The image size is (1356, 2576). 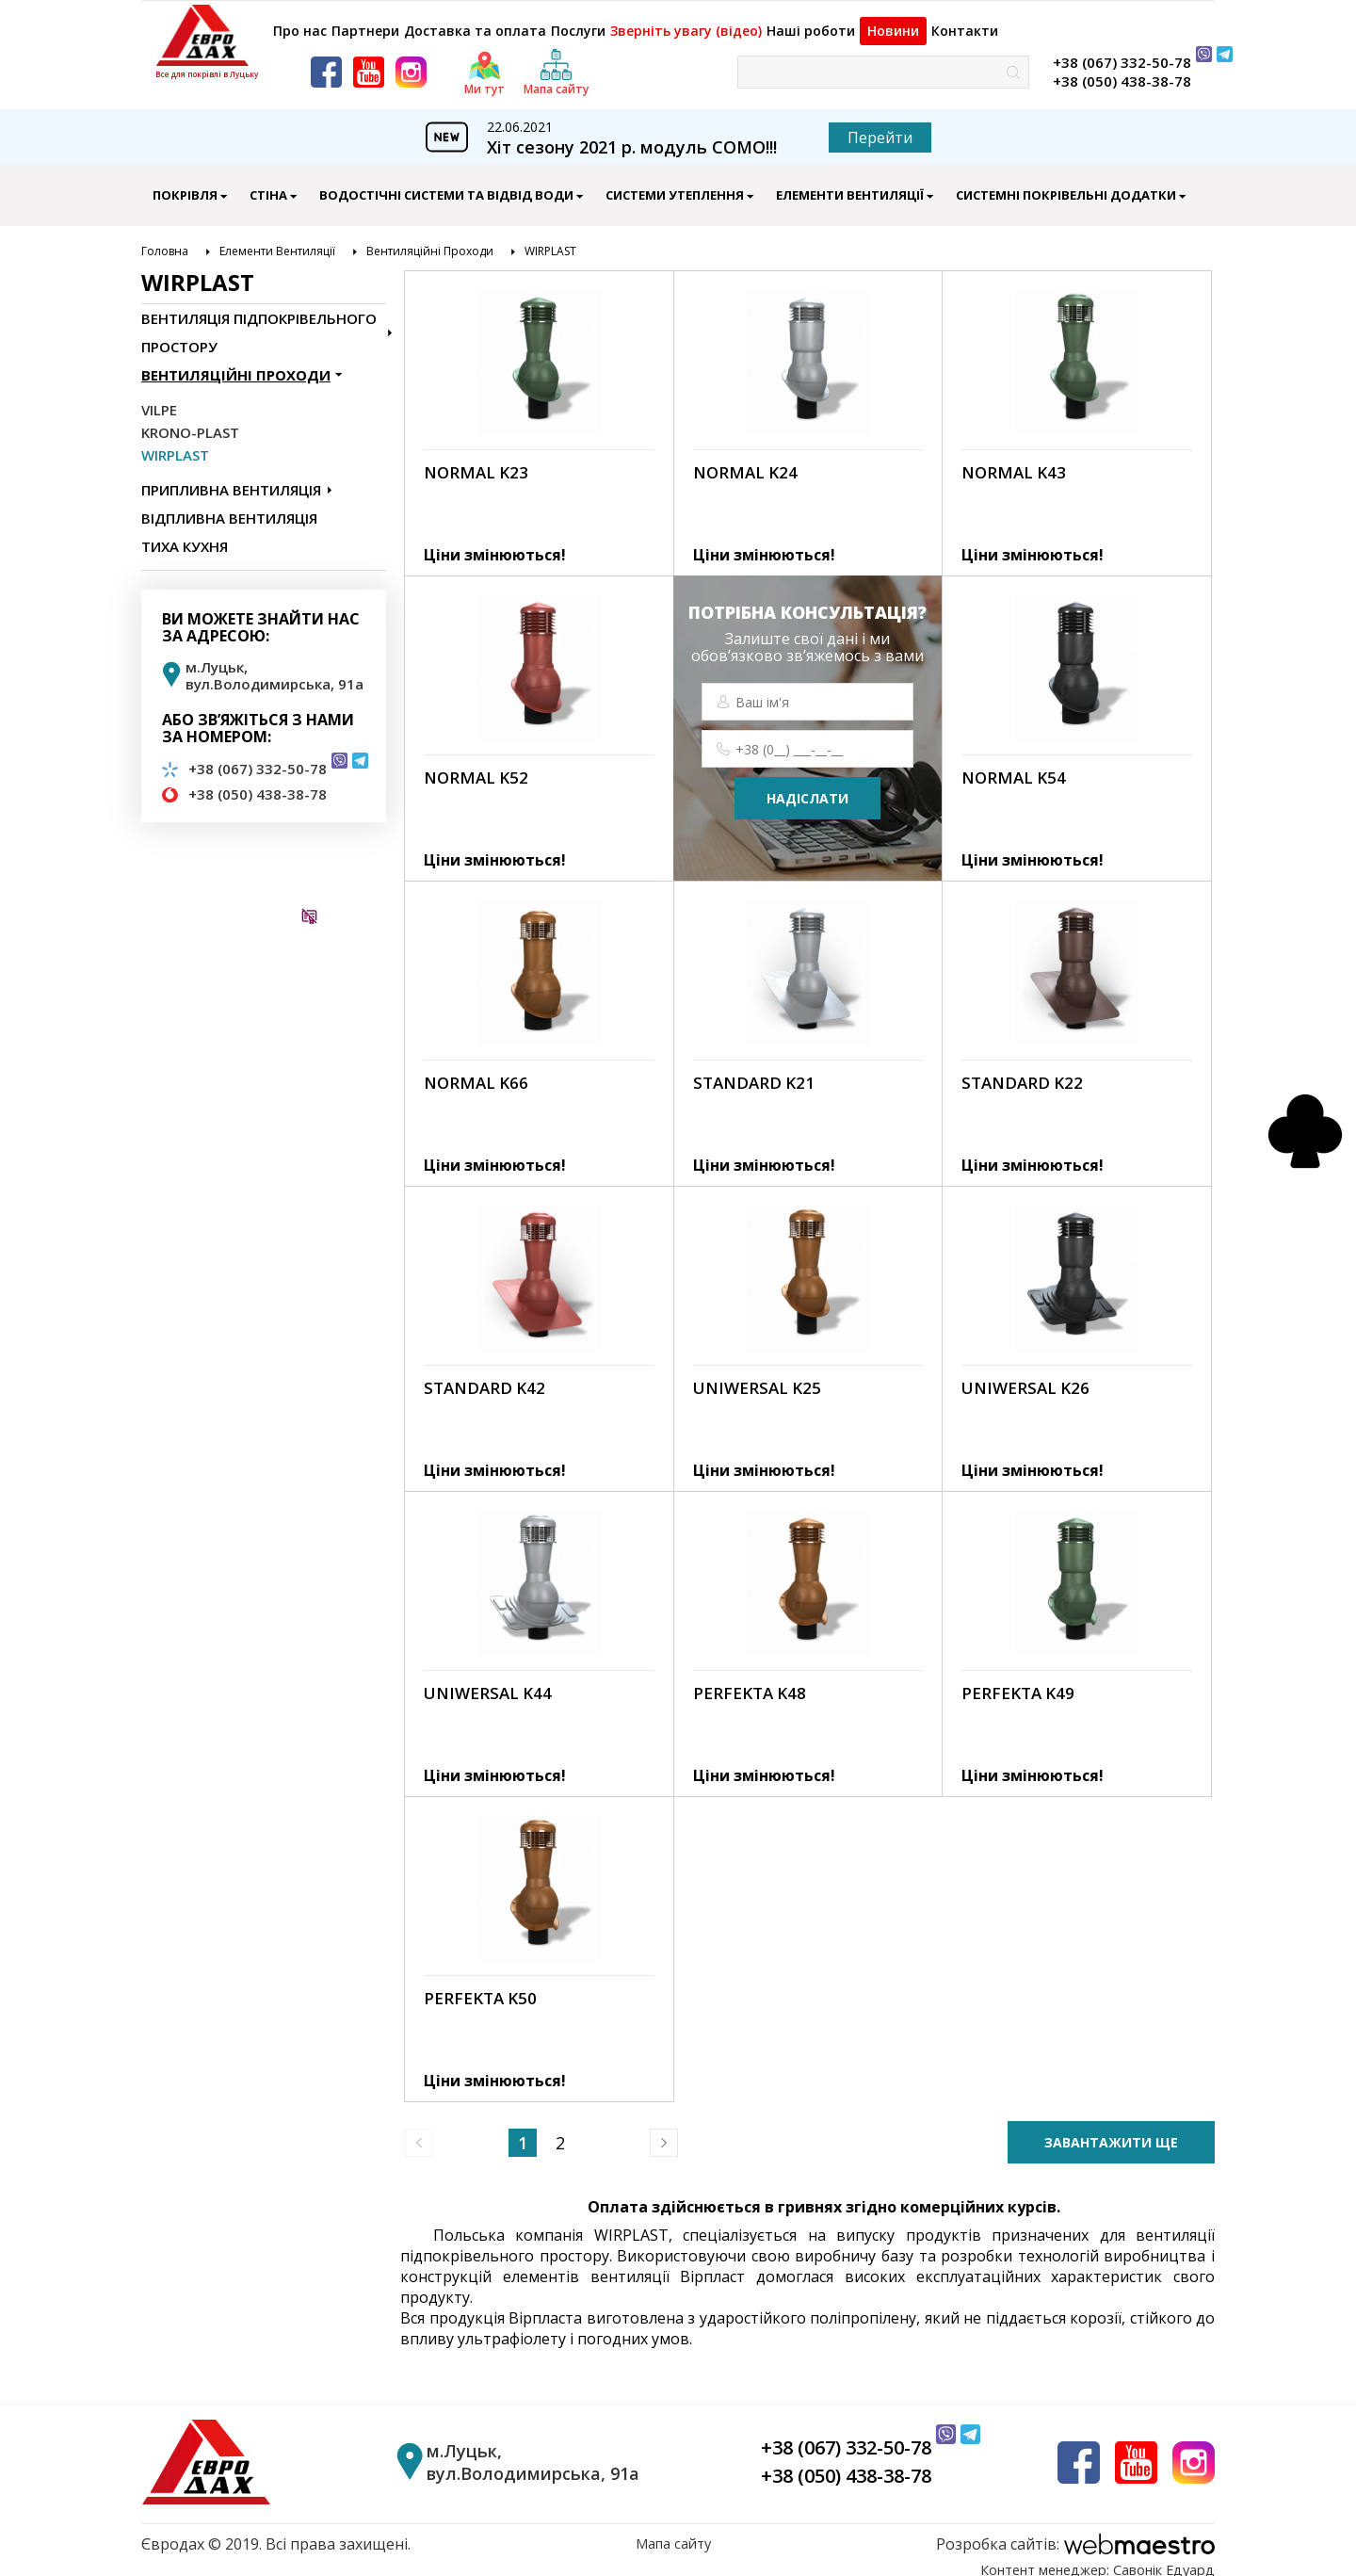 I want to click on certificate or credential is unavailable, so click(x=309, y=915).